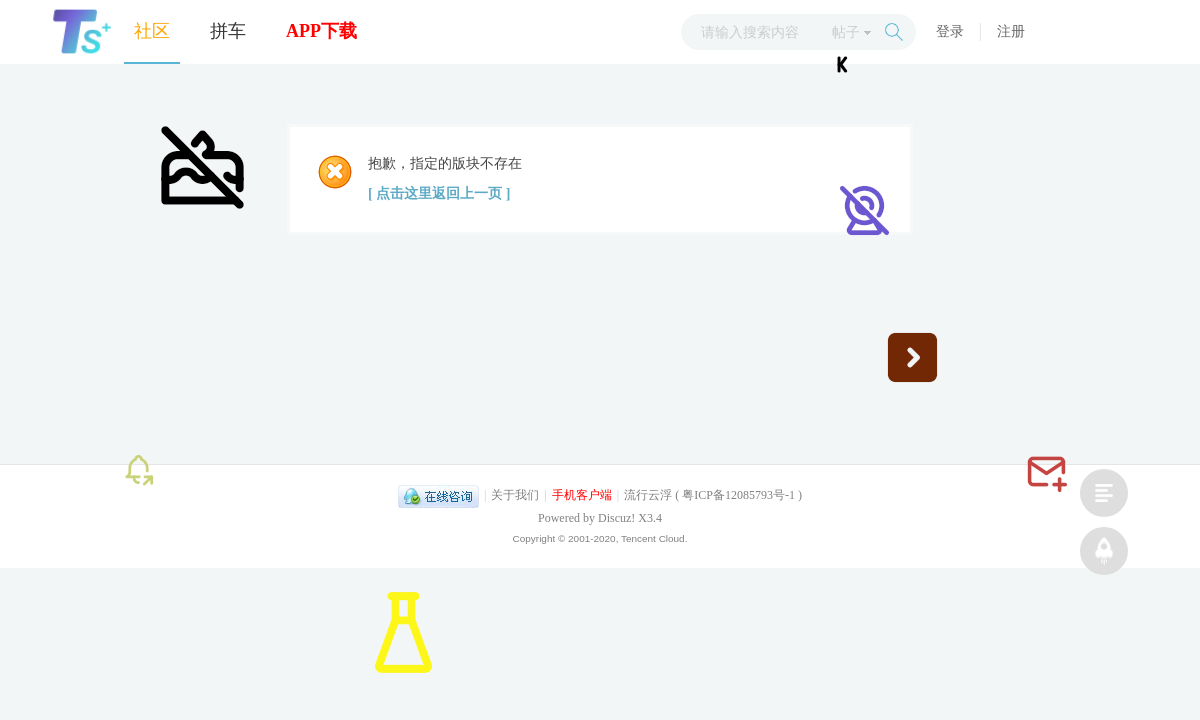  I want to click on share notification settings, so click(138, 469).